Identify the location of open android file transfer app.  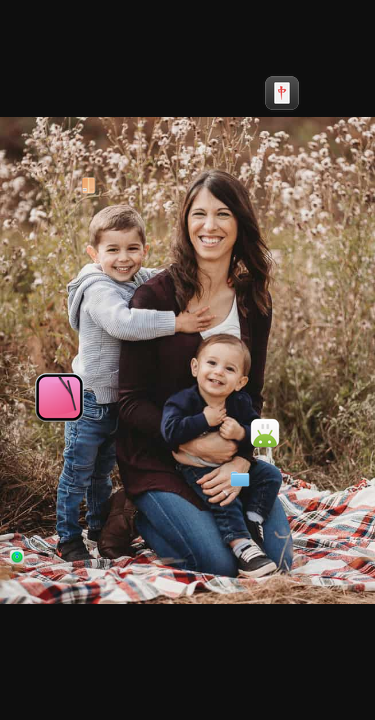
(265, 433).